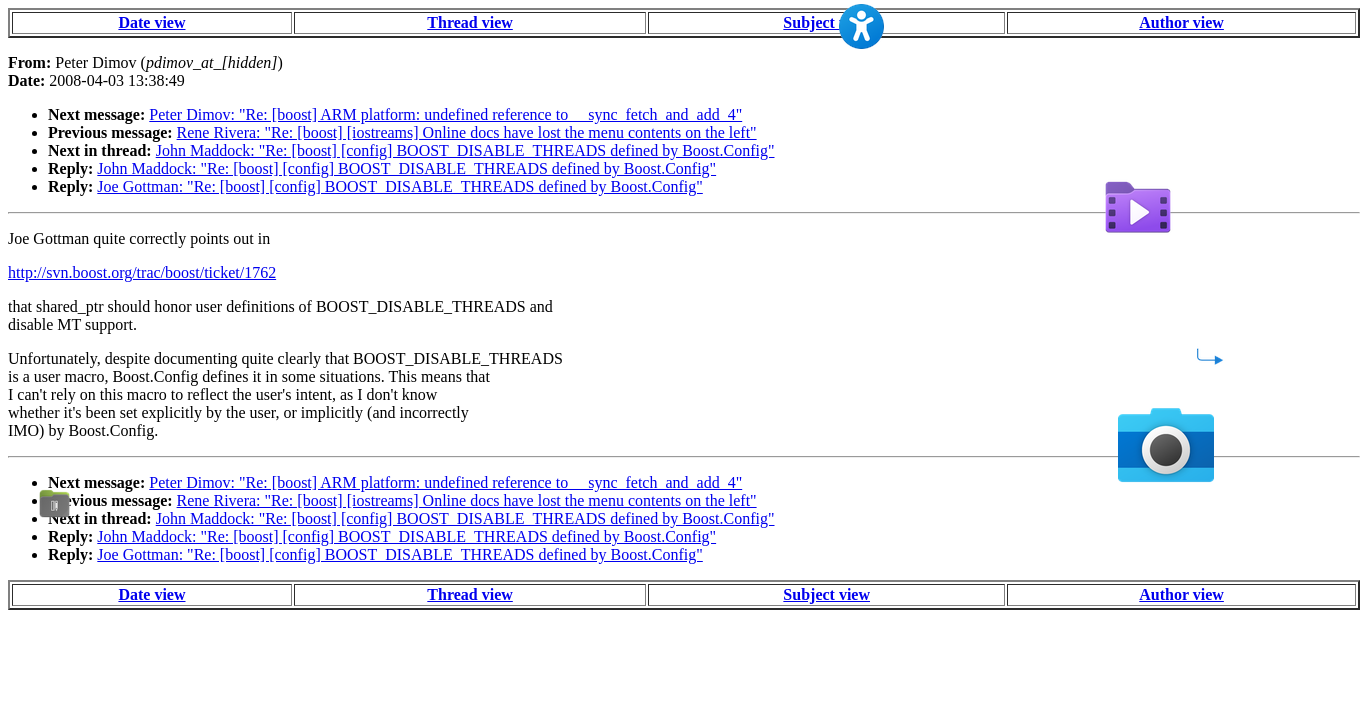 This screenshot has width=1368, height=720. What do you see at coordinates (1166, 446) in the screenshot?
I see `open the camera app` at bounding box center [1166, 446].